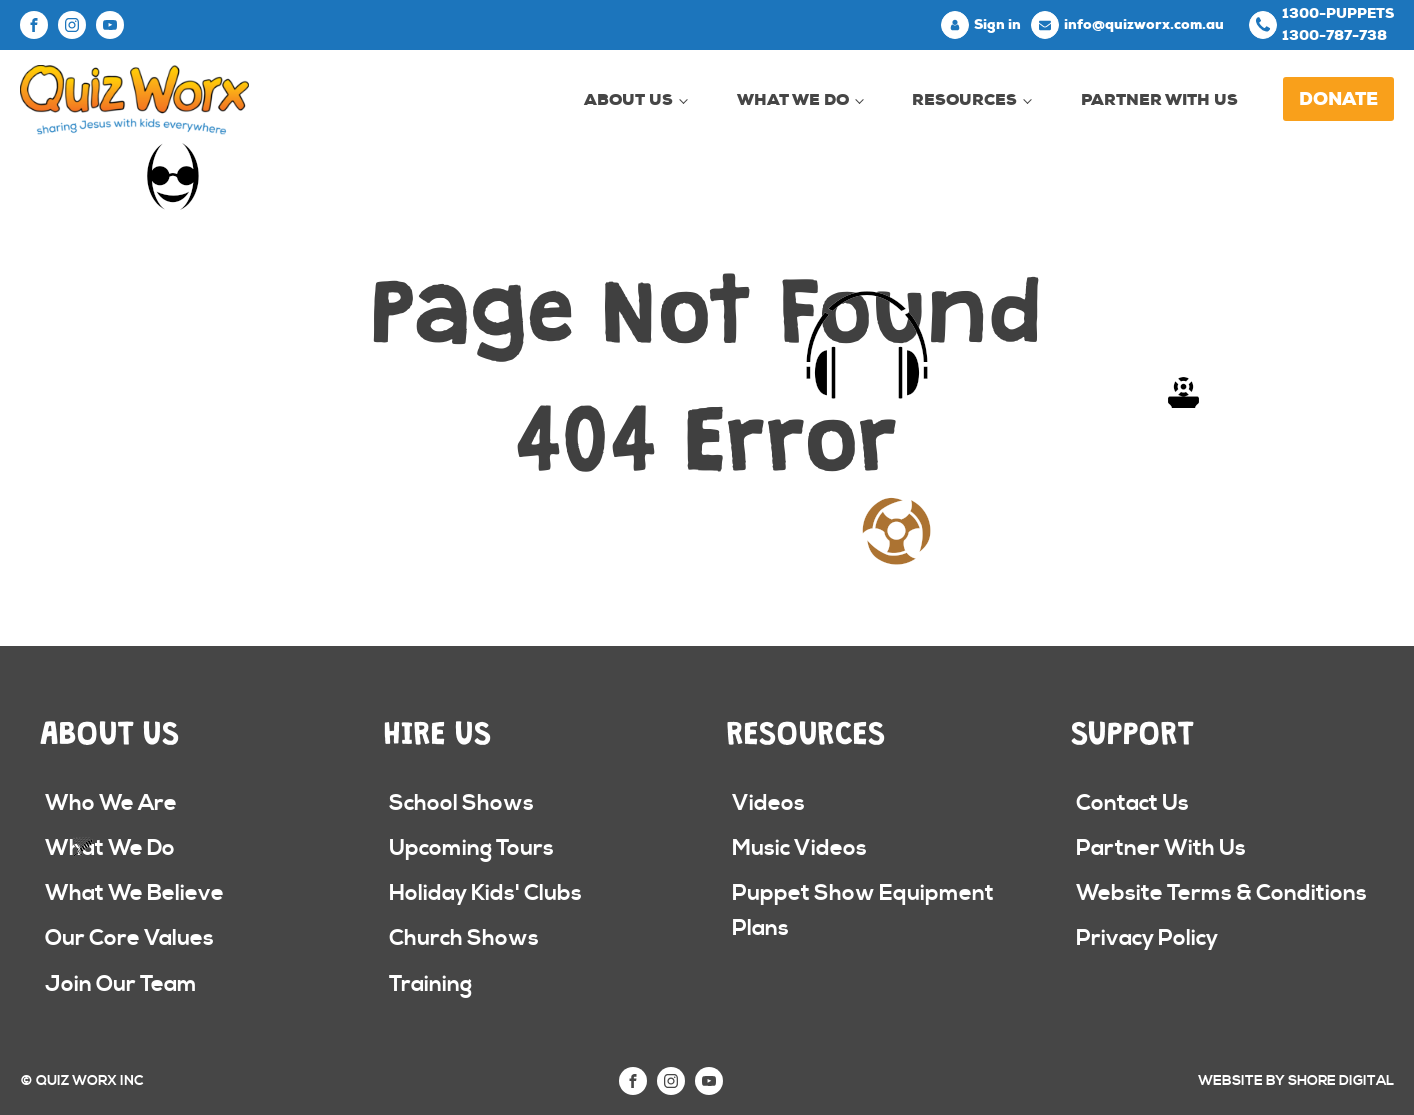 Image resolution: width=1414 pixels, height=1115 pixels. I want to click on attack or combat action button, so click(83, 847).